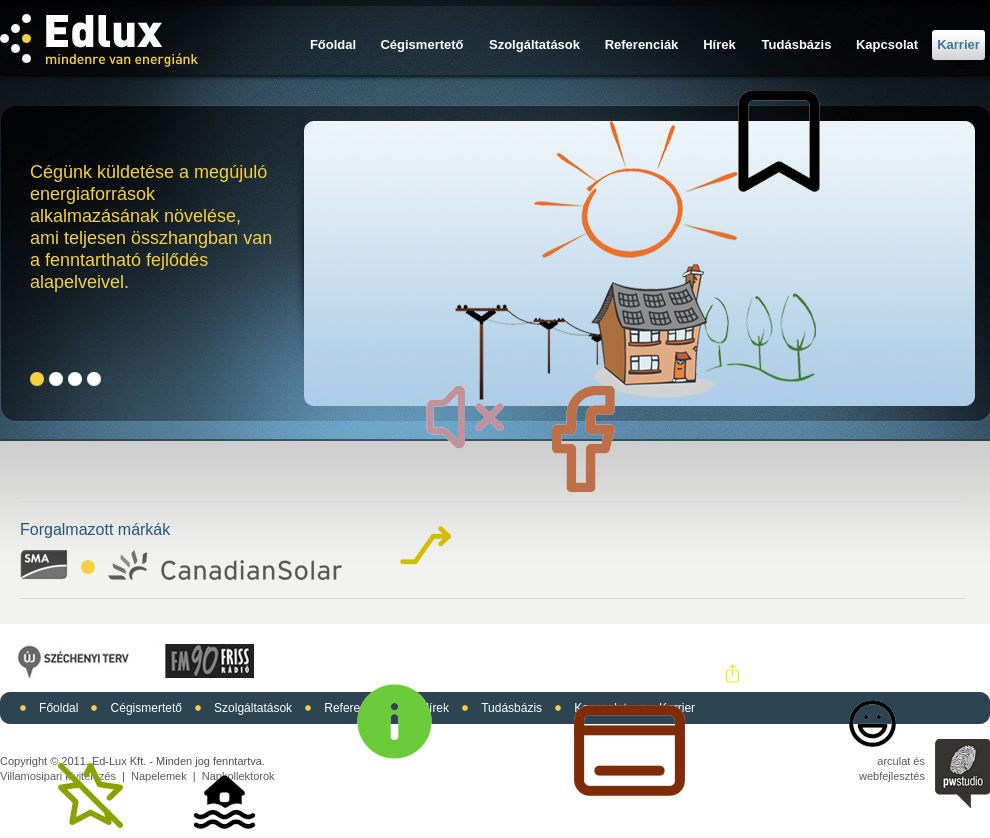  Describe the element at coordinates (90, 795) in the screenshot. I see `remove from favorites` at that location.